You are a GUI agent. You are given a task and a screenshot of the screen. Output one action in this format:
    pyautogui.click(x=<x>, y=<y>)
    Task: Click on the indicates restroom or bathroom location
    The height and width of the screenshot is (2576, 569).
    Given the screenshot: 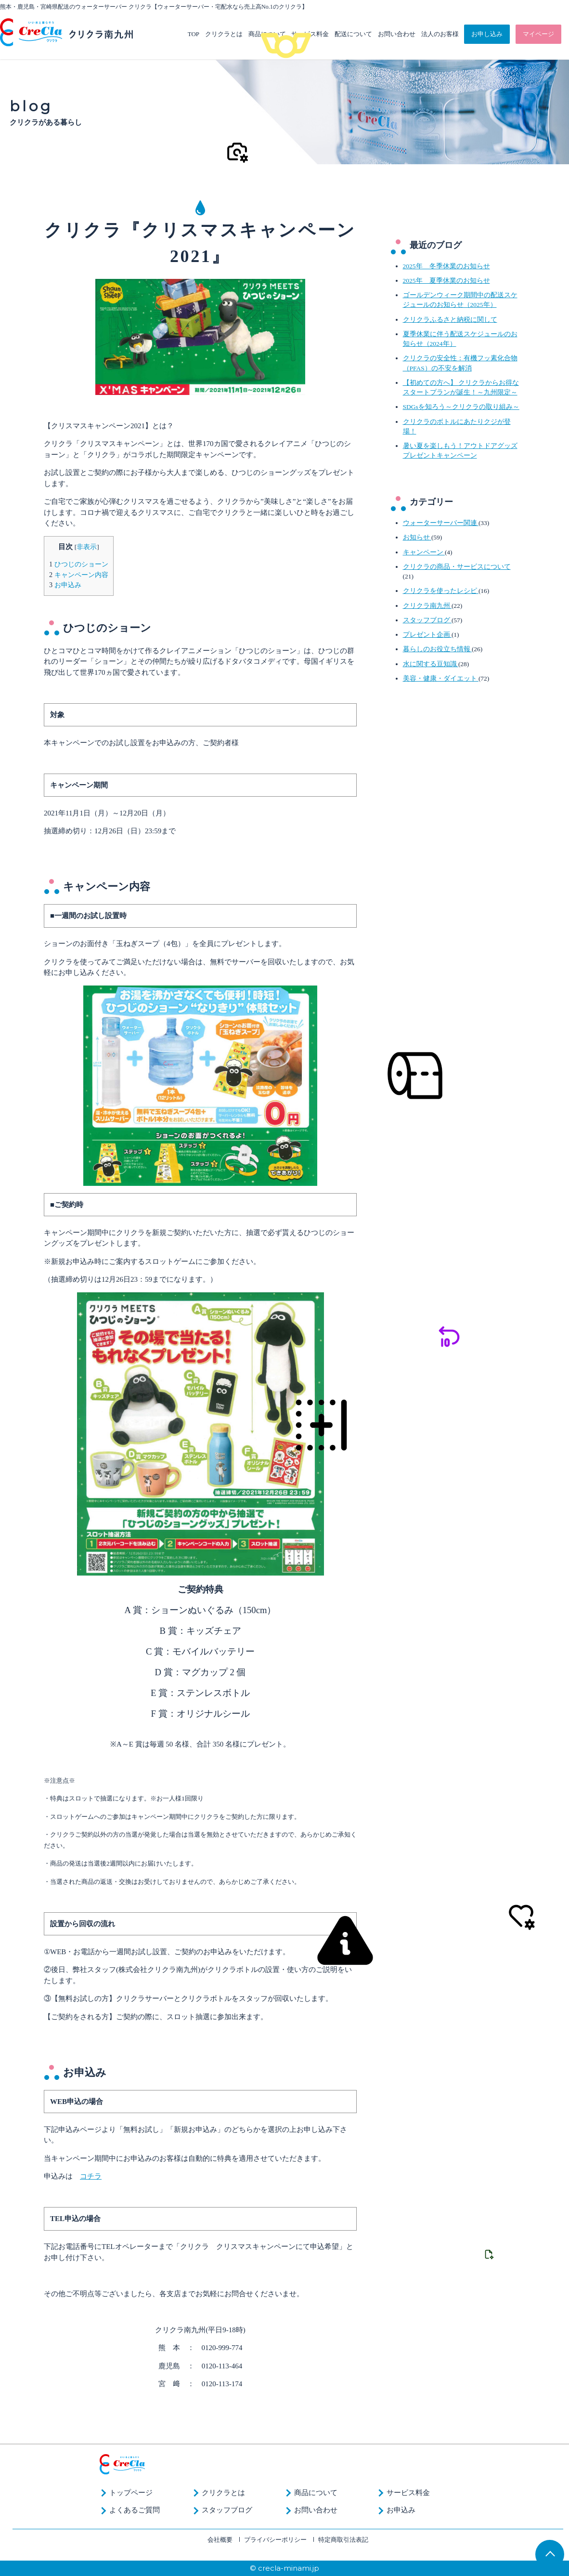 What is the action you would take?
    pyautogui.click(x=415, y=1076)
    